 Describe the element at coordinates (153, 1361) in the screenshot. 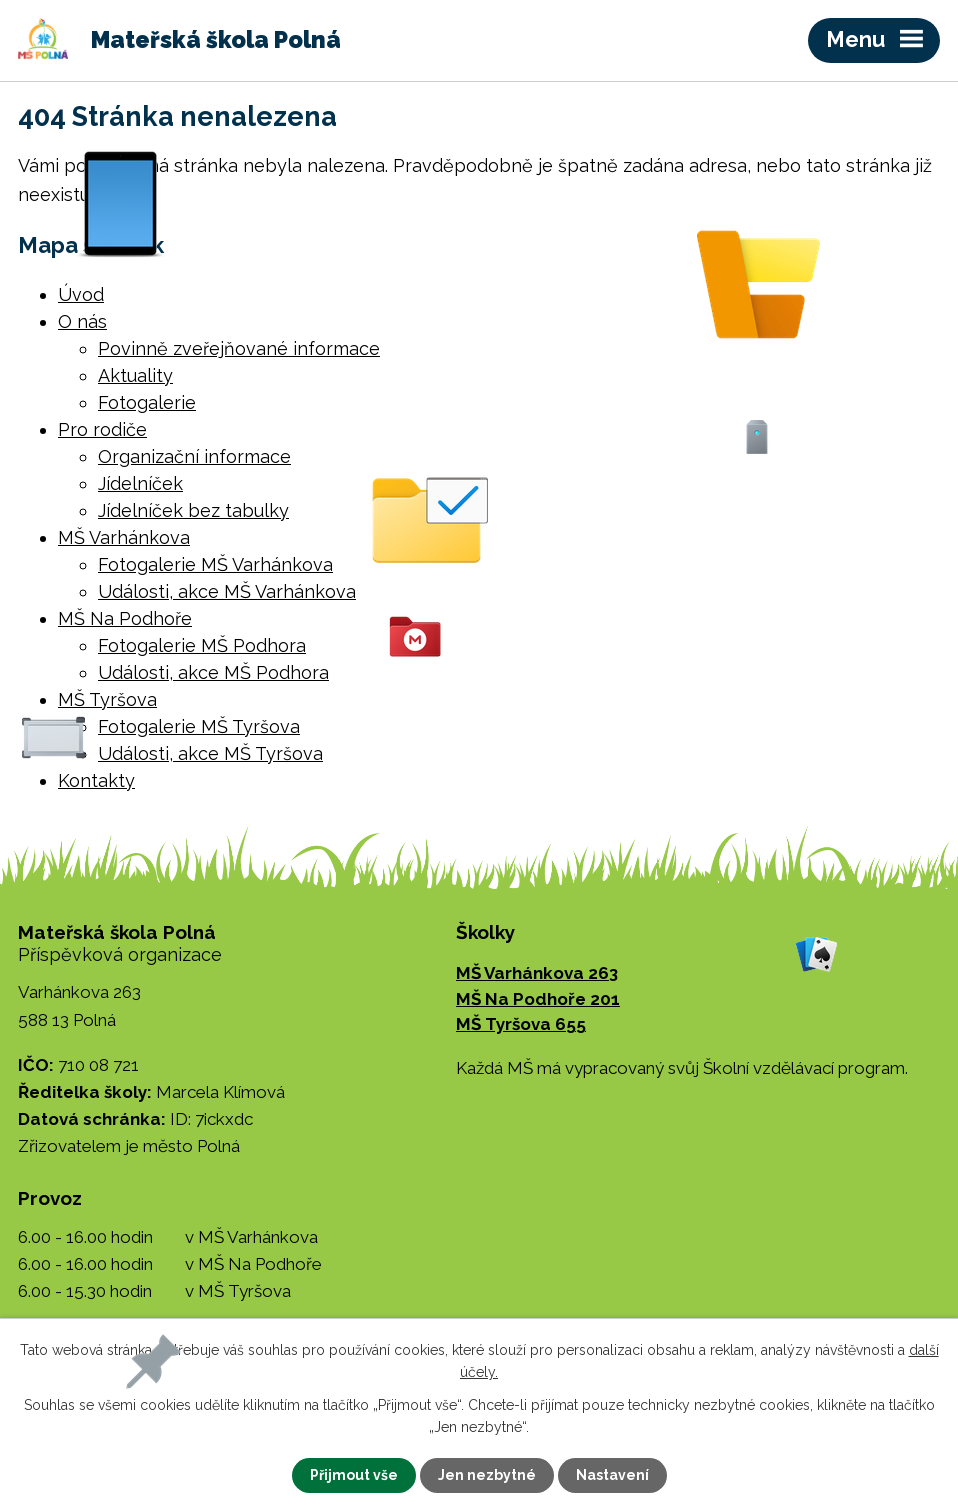

I see `pin an item to keep it visible` at that location.